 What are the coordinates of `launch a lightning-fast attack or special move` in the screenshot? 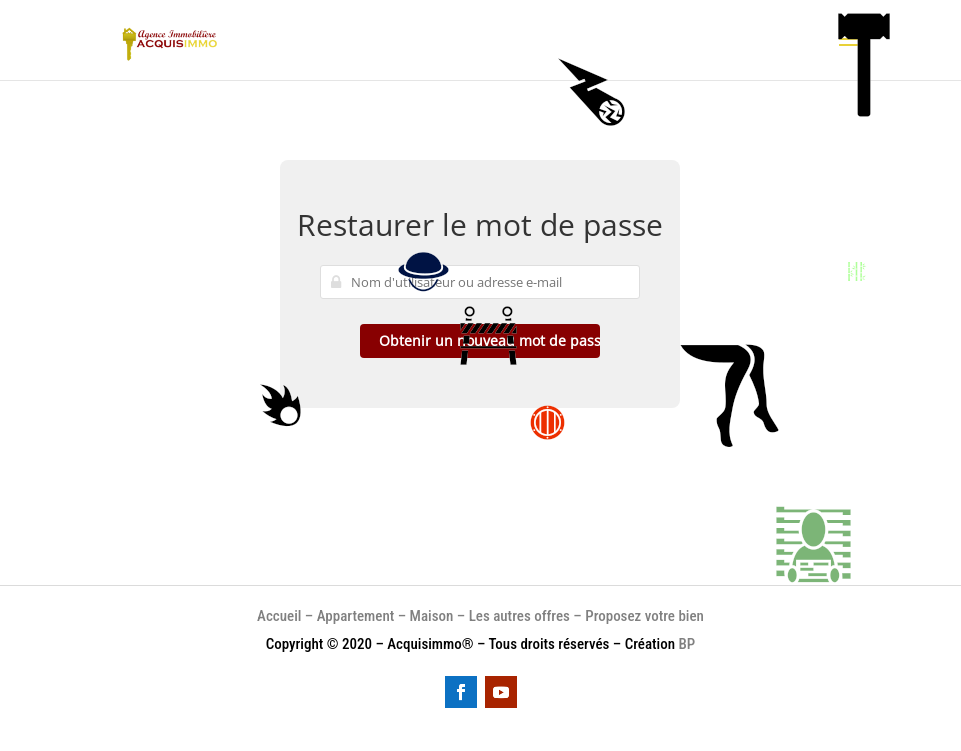 It's located at (591, 92).